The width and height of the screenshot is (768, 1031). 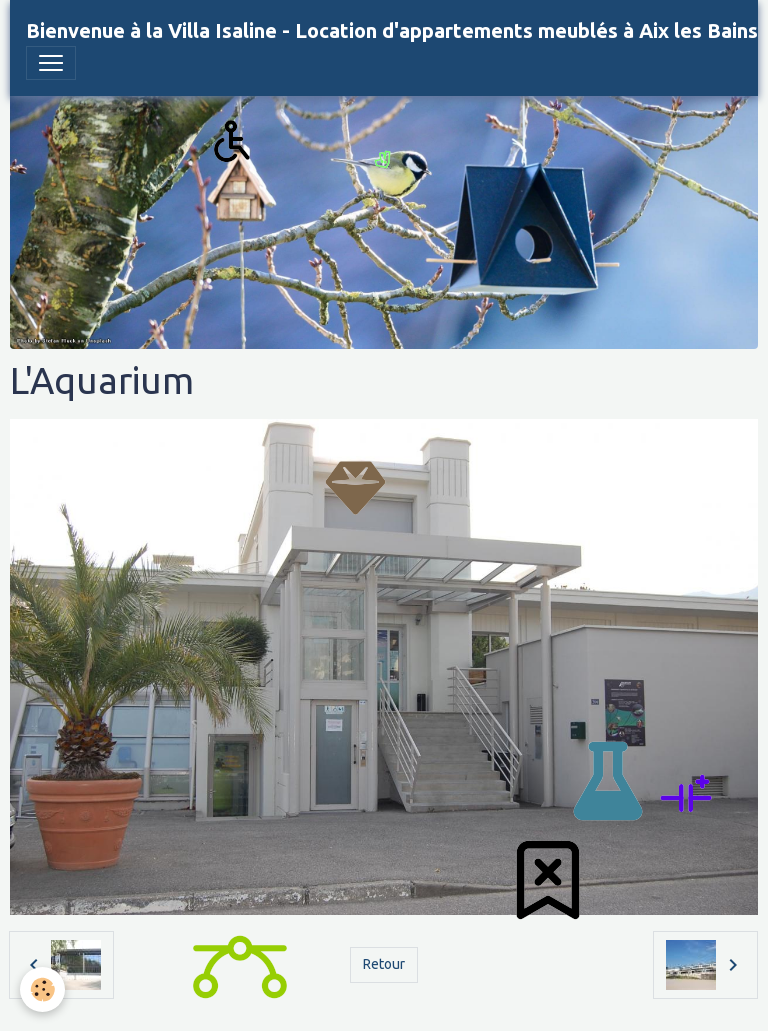 I want to click on polarized capacitor symbol in circuit diagrams, so click(x=686, y=798).